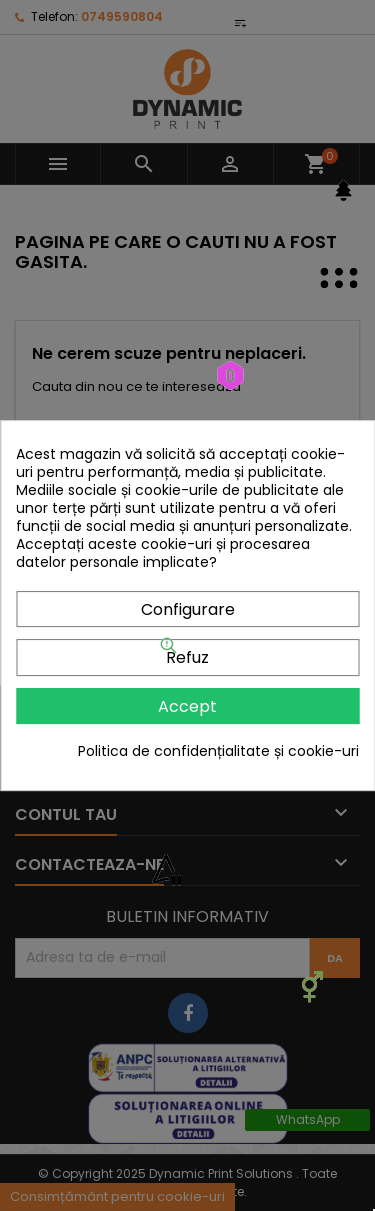 This screenshot has height=1211, width=375. I want to click on indicates holiday or christmas-themed content, so click(343, 190).